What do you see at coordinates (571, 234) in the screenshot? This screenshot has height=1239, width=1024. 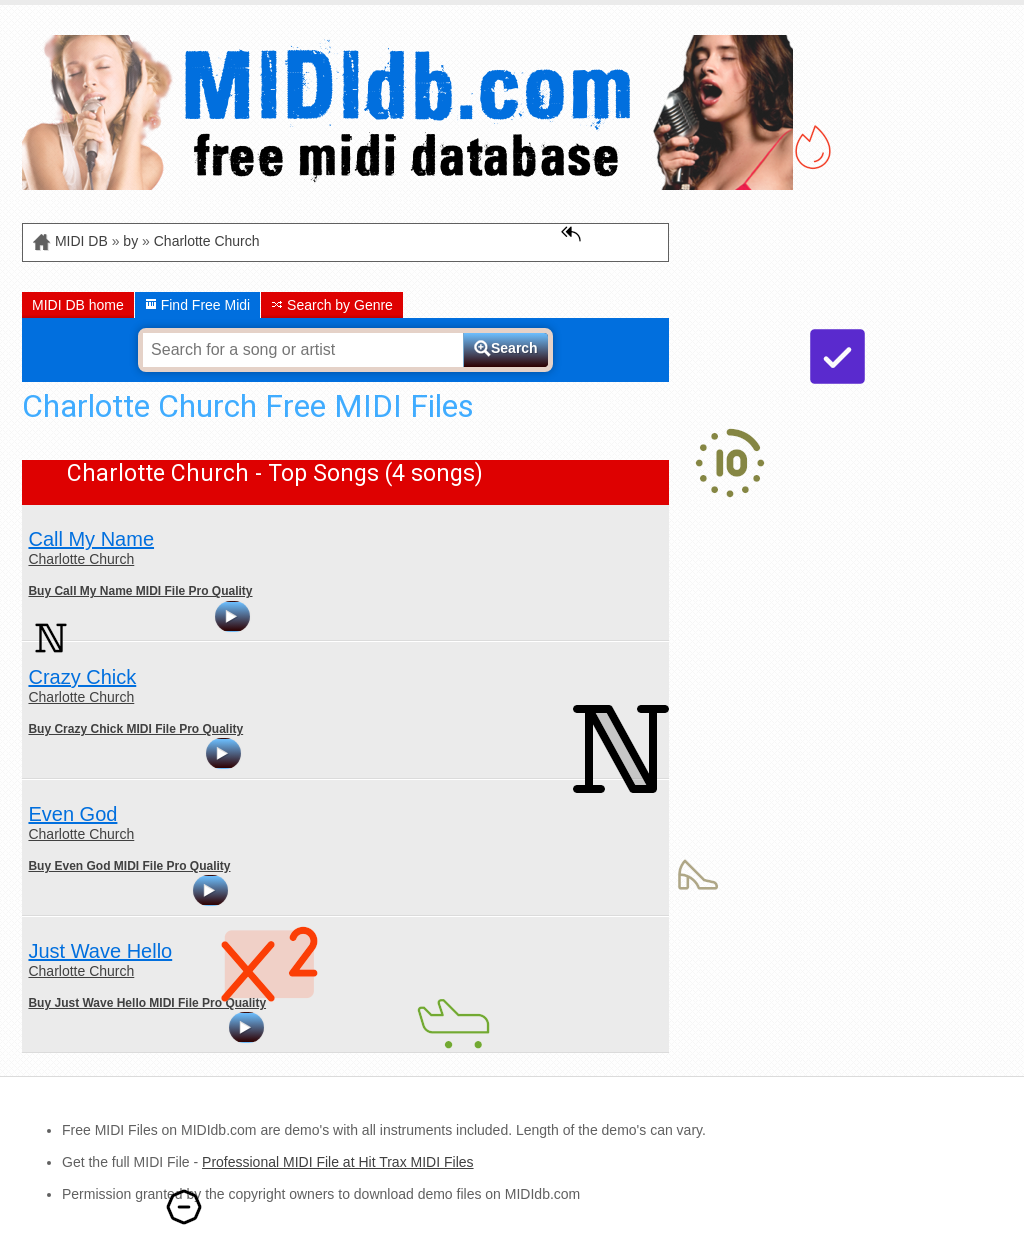 I see `reply all to a message or email` at bounding box center [571, 234].